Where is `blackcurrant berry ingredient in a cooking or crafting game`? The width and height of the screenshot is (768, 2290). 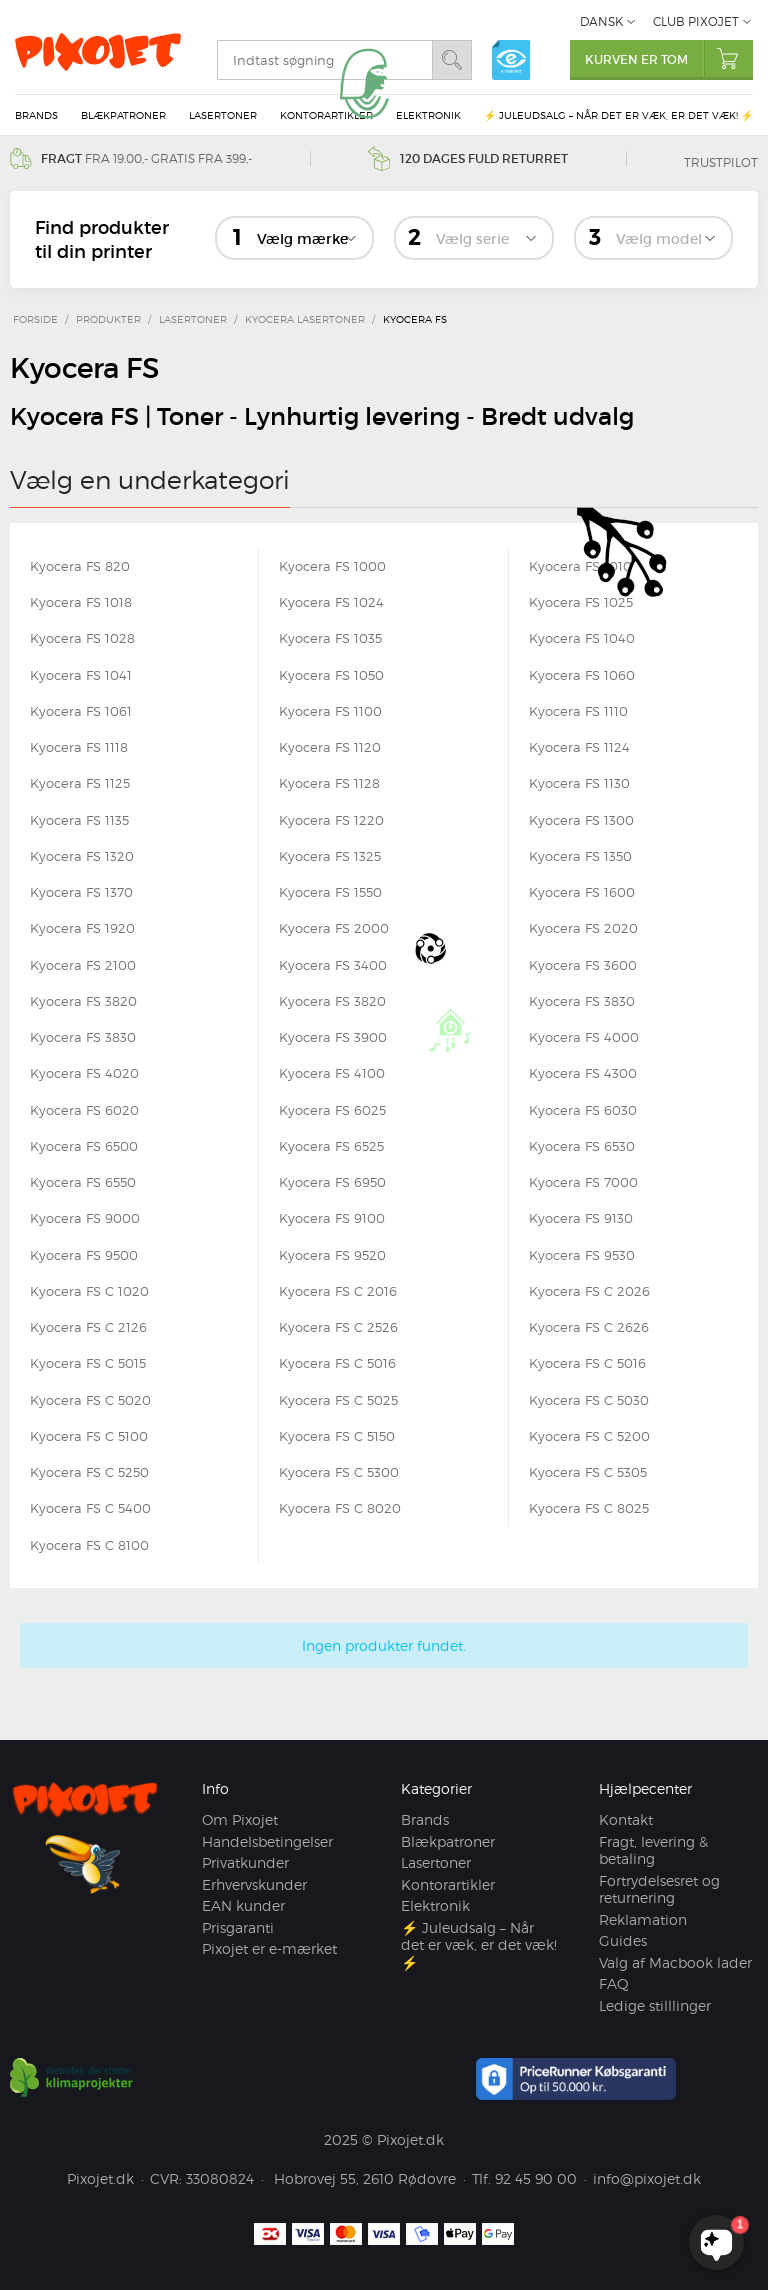
blackcurrant berry ingredient in a cooking or crafting game is located at coordinates (621, 552).